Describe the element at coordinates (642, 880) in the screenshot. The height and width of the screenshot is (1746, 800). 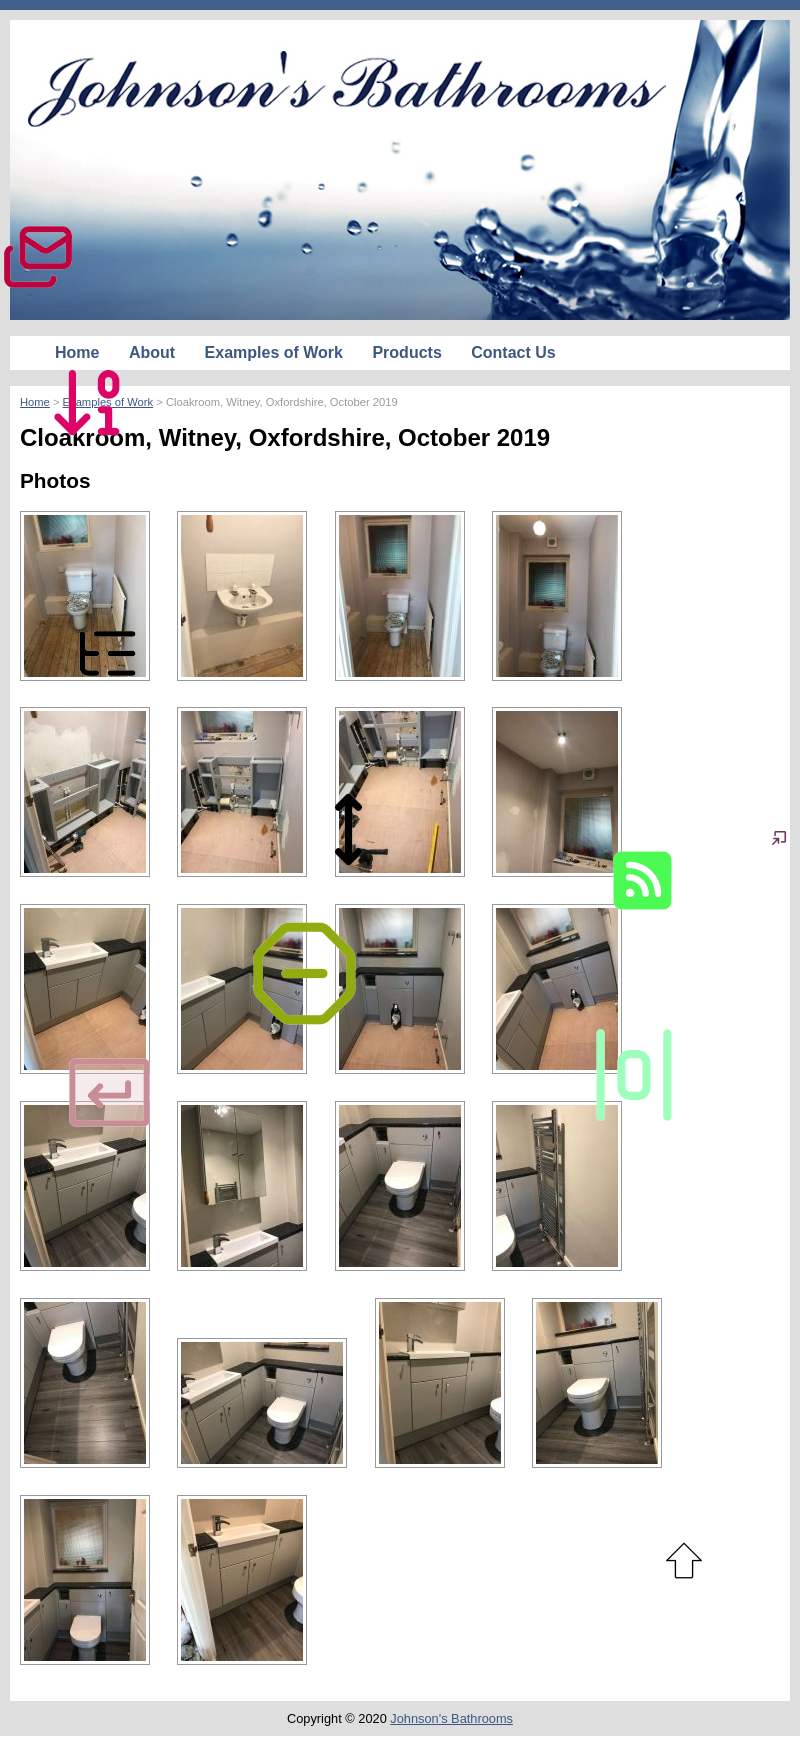
I see `subscribe to RSS feed` at that location.